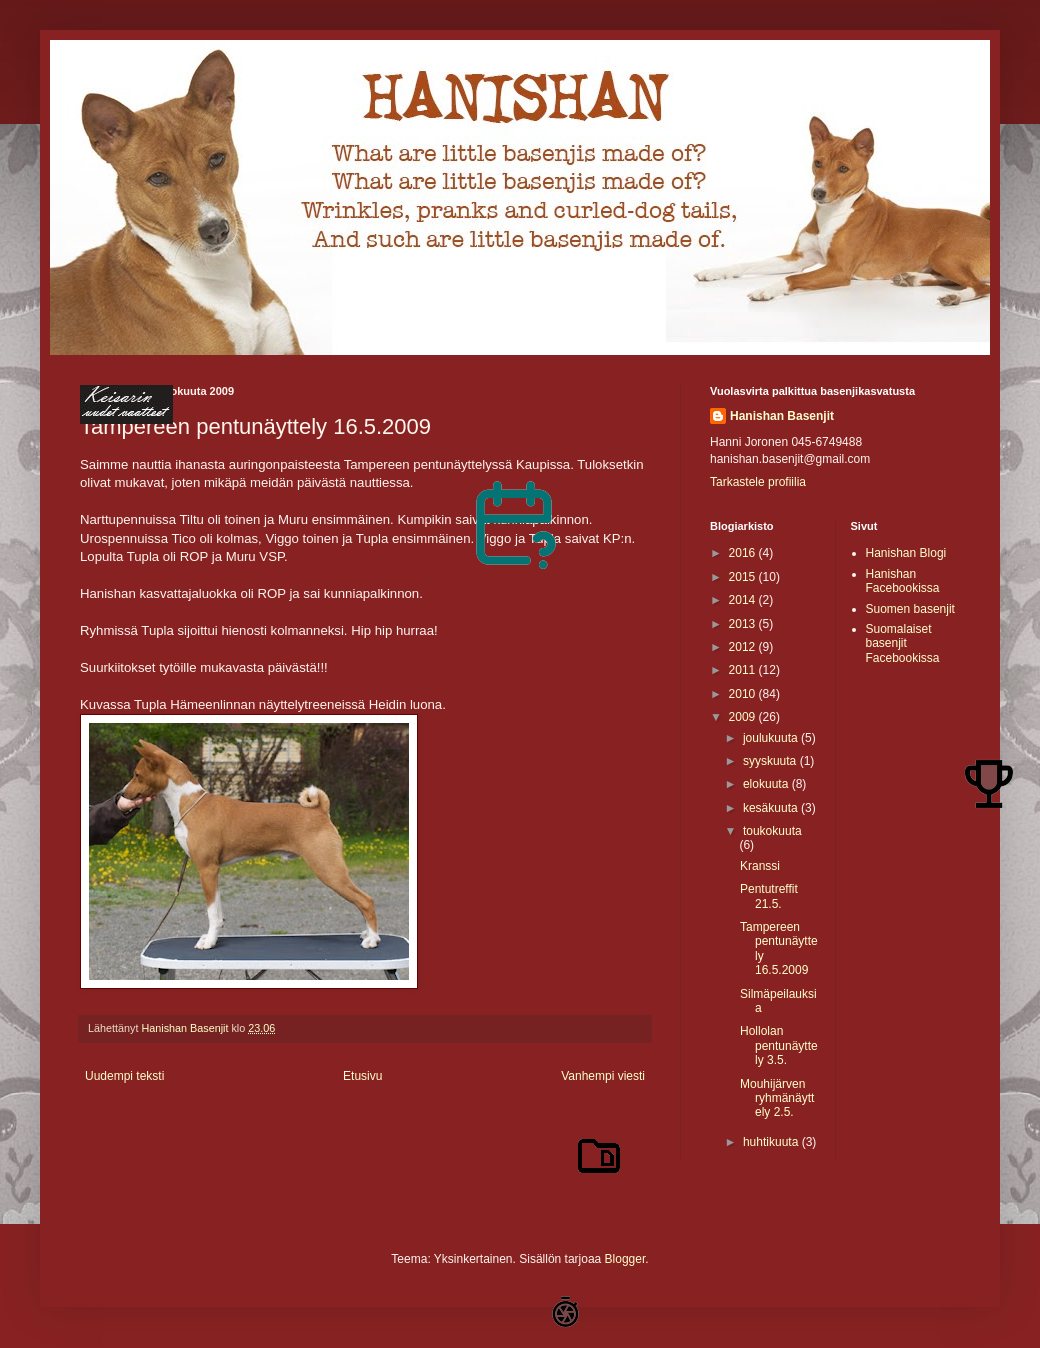  I want to click on adjust camera shutter speed settings, so click(565, 1312).